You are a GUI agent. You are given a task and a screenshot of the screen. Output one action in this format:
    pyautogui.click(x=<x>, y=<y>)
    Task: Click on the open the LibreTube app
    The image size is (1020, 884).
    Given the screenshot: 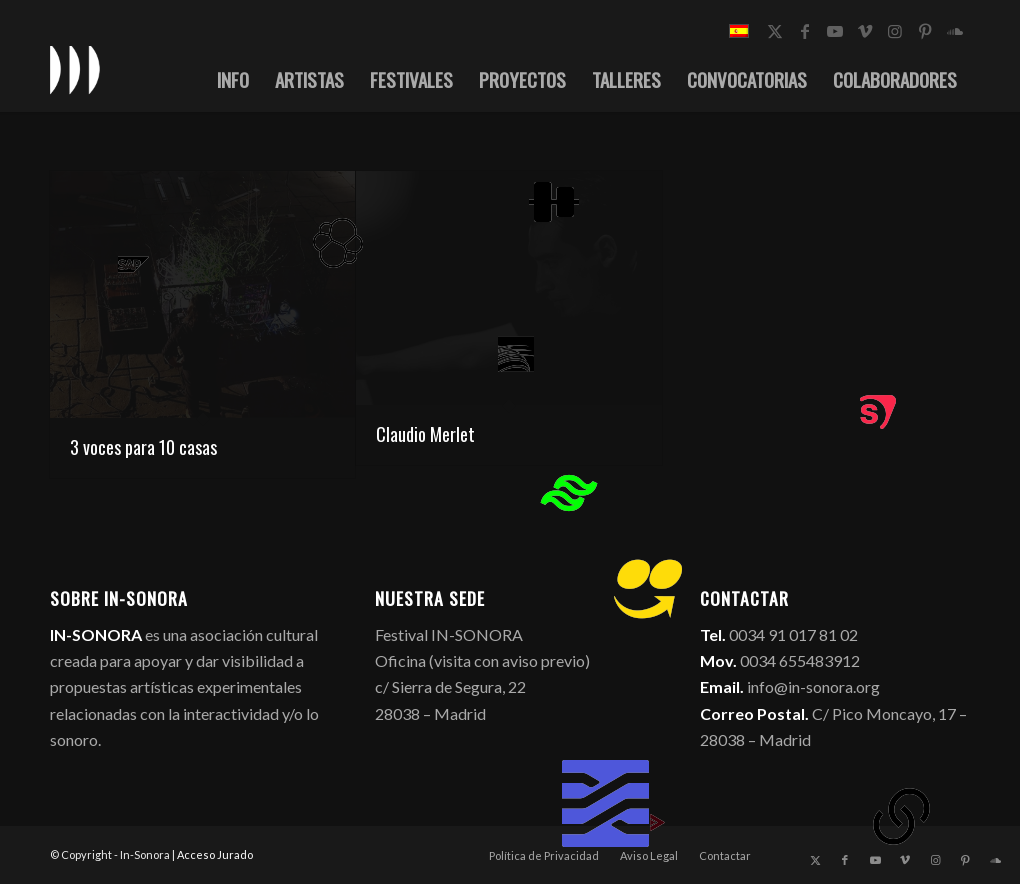 What is the action you would take?
    pyautogui.click(x=657, y=822)
    